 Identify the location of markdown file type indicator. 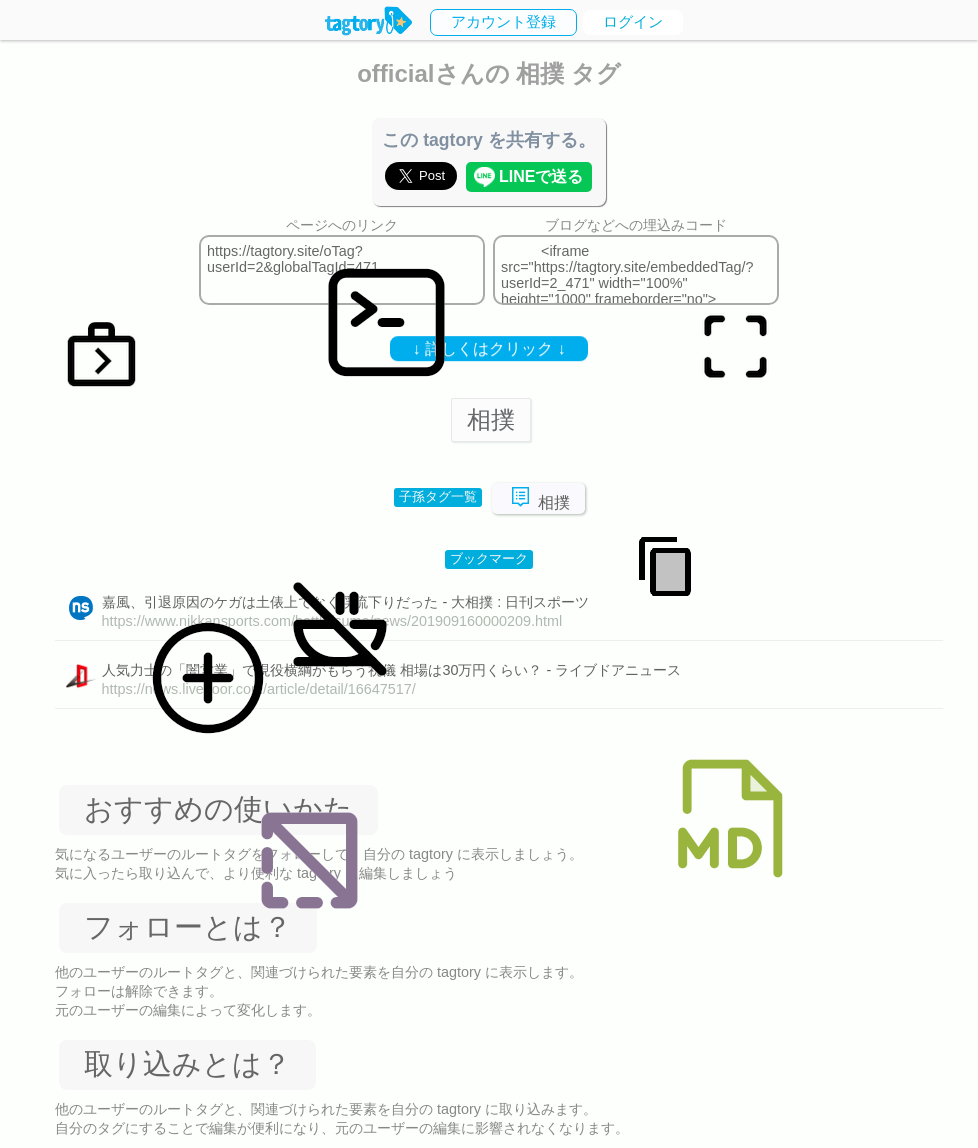
(732, 818).